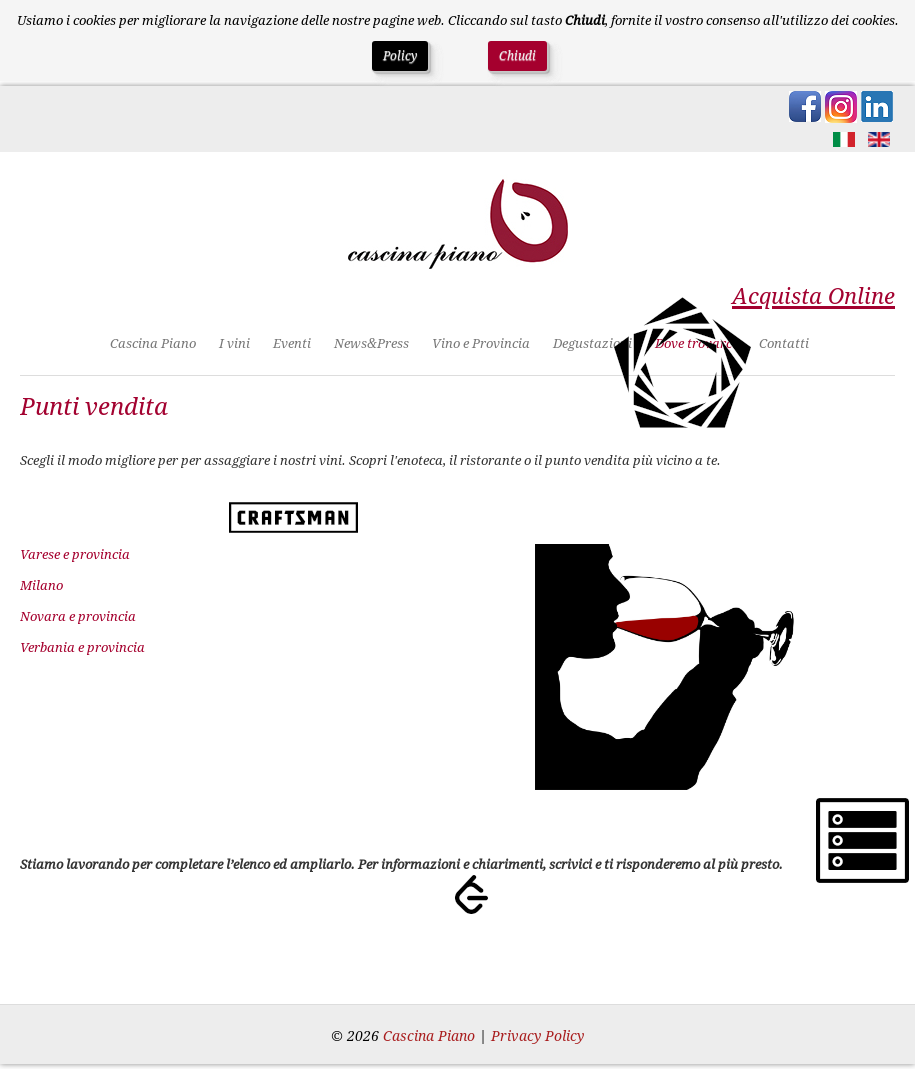  Describe the element at coordinates (862, 840) in the screenshot. I see `openmediavault network-attached storage application` at that location.